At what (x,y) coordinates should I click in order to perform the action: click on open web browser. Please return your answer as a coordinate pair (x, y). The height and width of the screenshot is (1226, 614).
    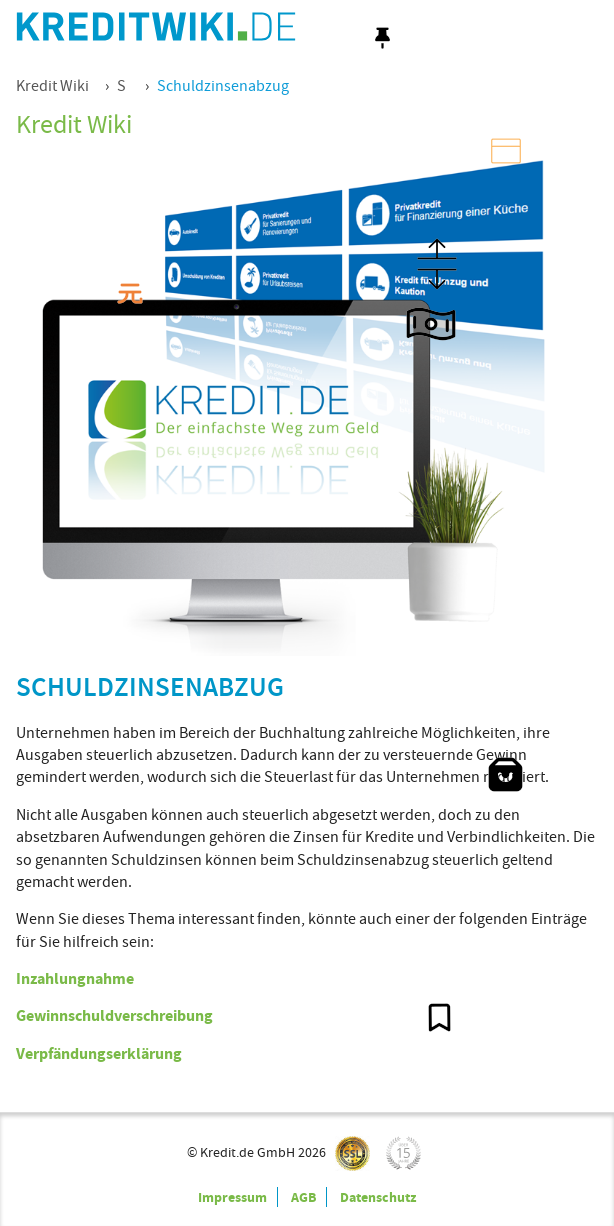
    Looking at the image, I should click on (506, 151).